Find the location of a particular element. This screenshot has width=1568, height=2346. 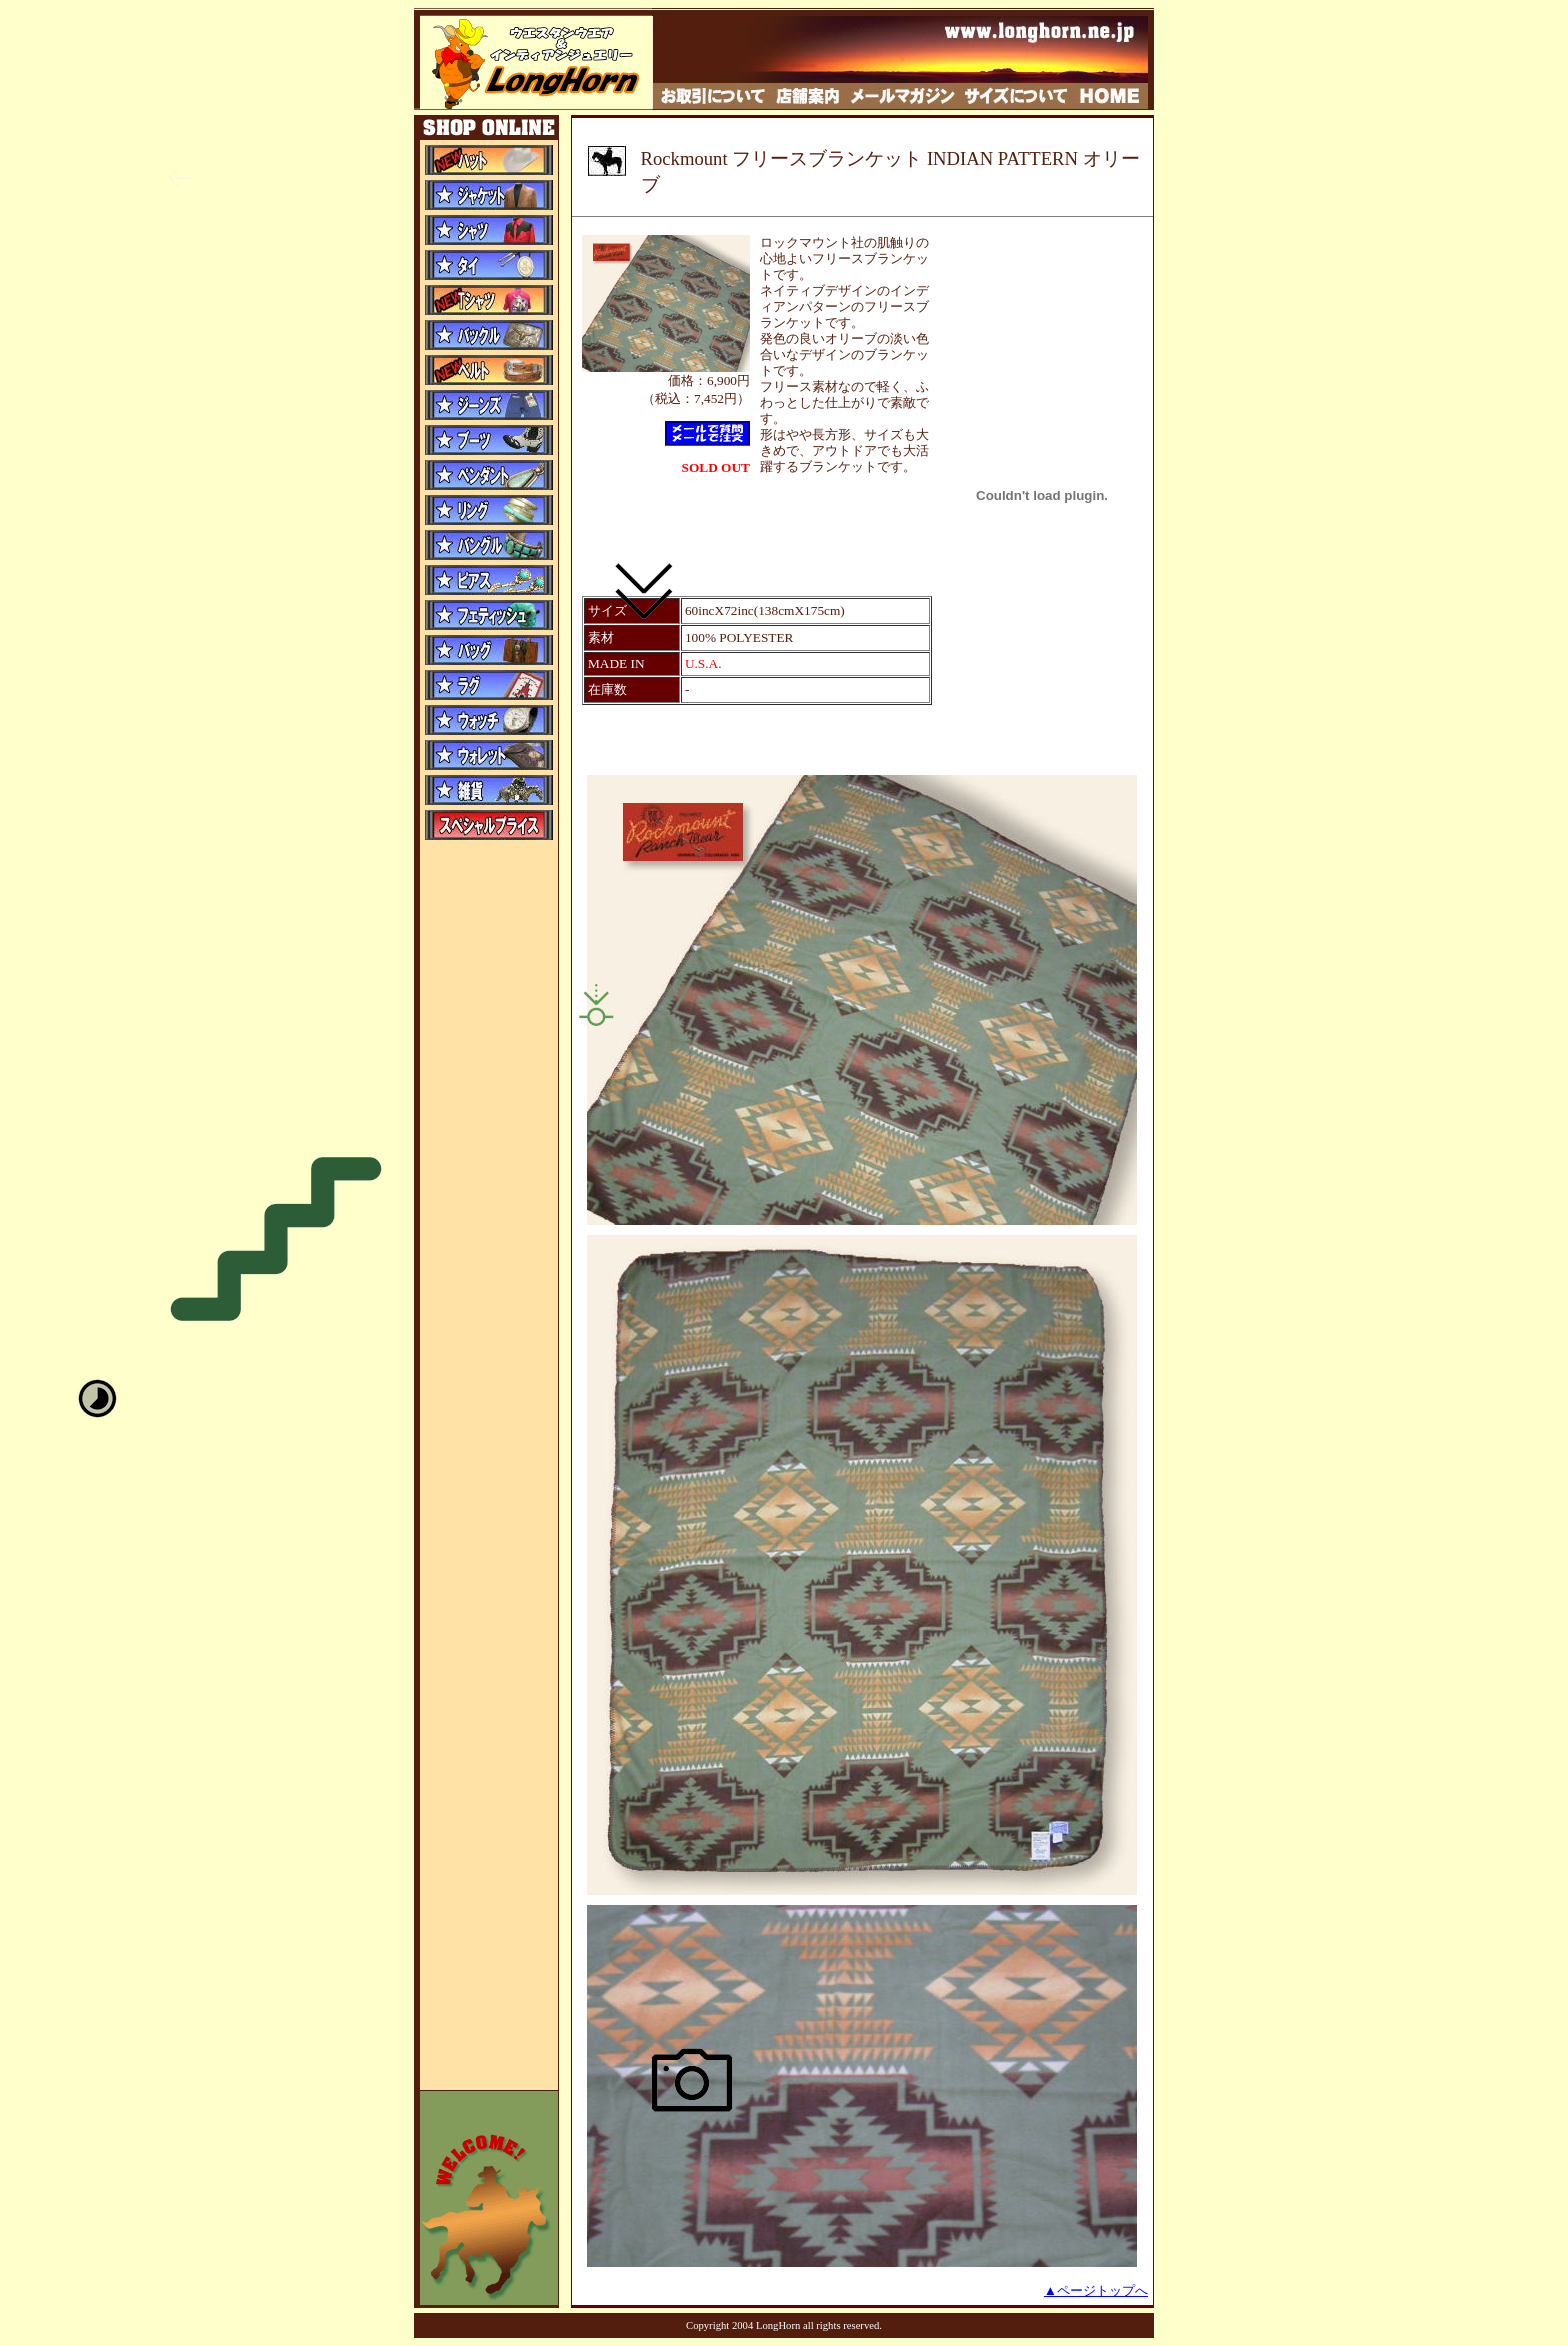

go back to the previous screen is located at coordinates (180, 177).